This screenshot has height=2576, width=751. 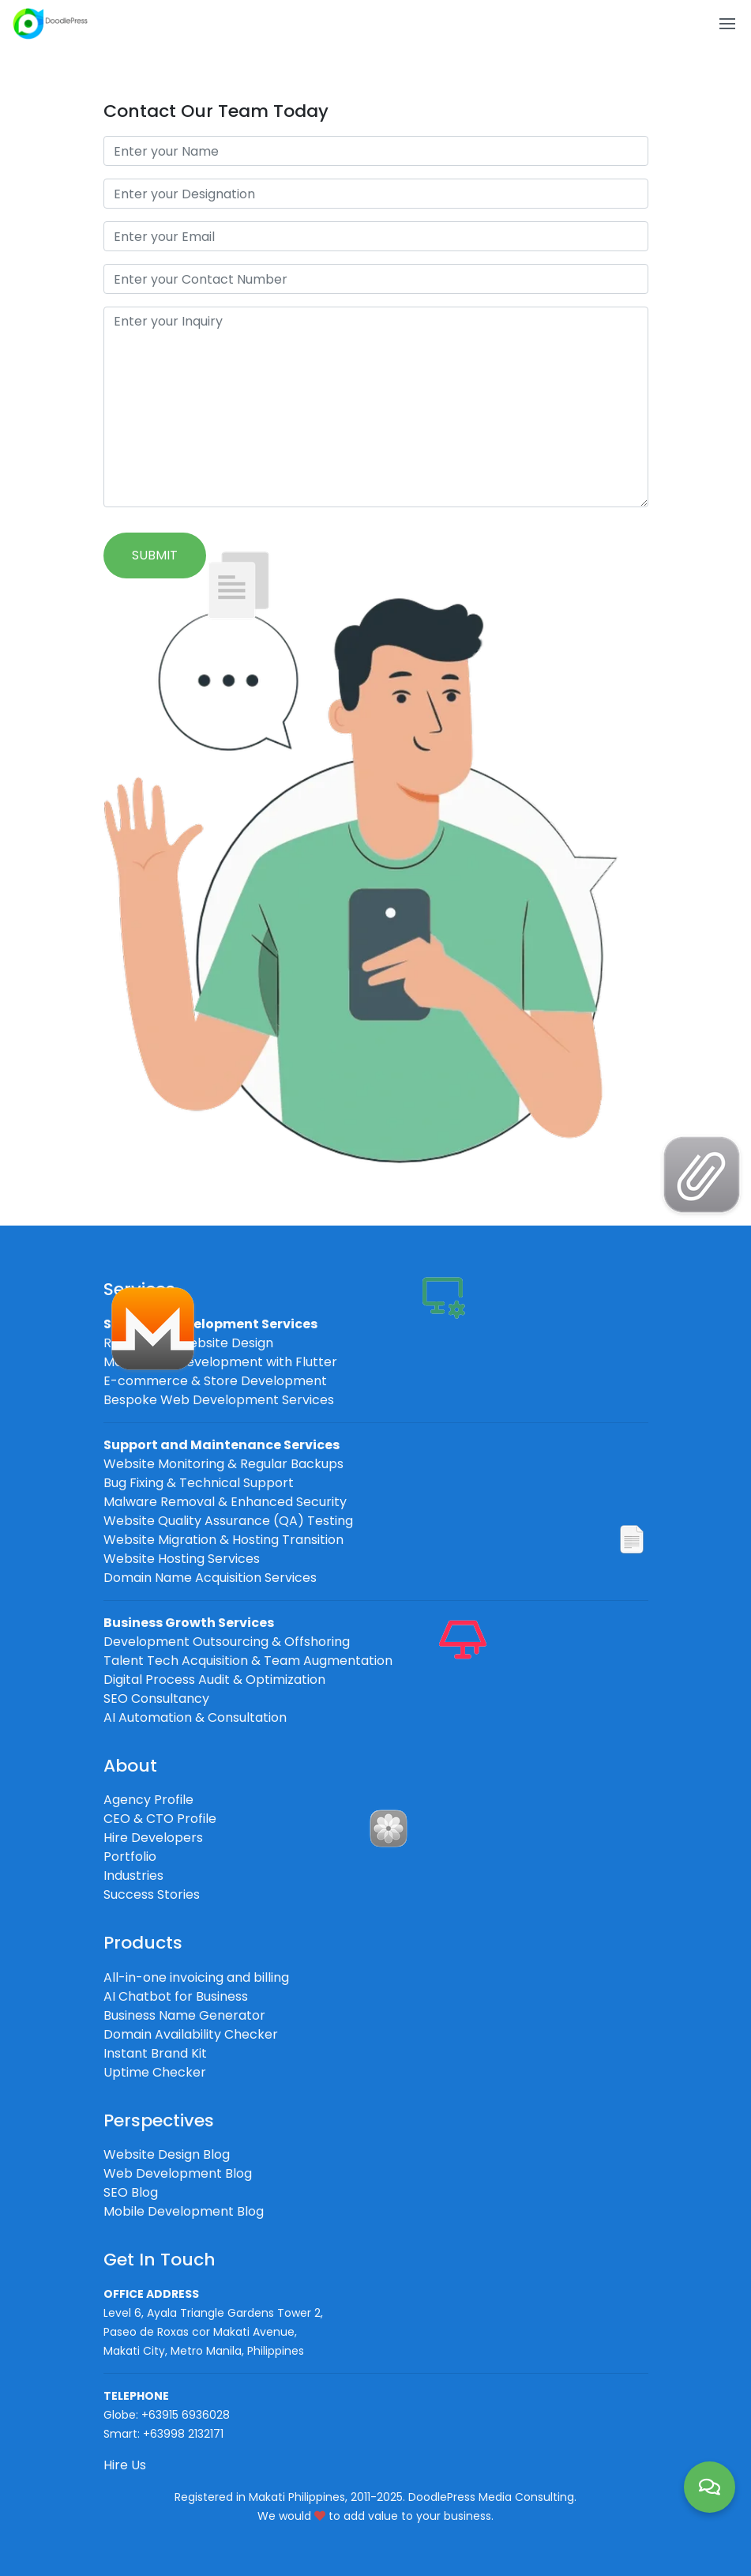 What do you see at coordinates (463, 1640) in the screenshot?
I see `toggle desk lamp or lighting on/off` at bounding box center [463, 1640].